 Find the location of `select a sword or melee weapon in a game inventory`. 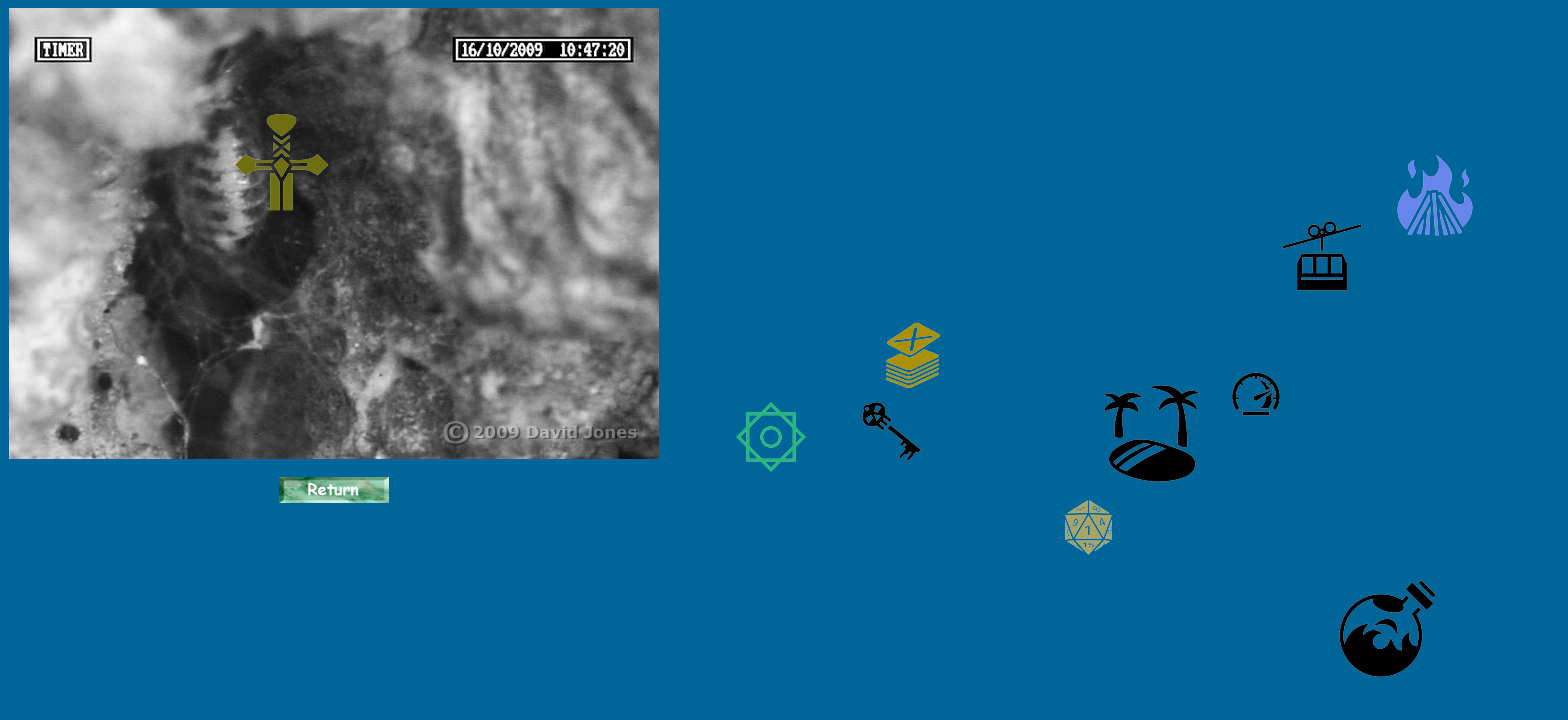

select a sword or melee weapon in a game inventory is located at coordinates (281, 161).